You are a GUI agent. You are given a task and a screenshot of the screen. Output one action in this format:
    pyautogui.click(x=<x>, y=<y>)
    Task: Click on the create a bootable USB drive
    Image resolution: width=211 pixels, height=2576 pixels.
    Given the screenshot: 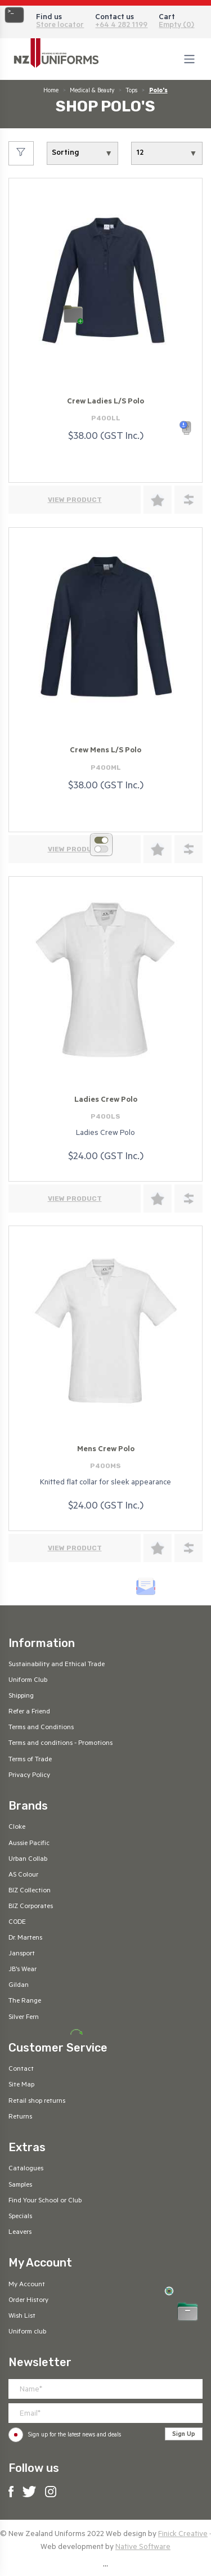 What is the action you would take?
    pyautogui.click(x=186, y=428)
    